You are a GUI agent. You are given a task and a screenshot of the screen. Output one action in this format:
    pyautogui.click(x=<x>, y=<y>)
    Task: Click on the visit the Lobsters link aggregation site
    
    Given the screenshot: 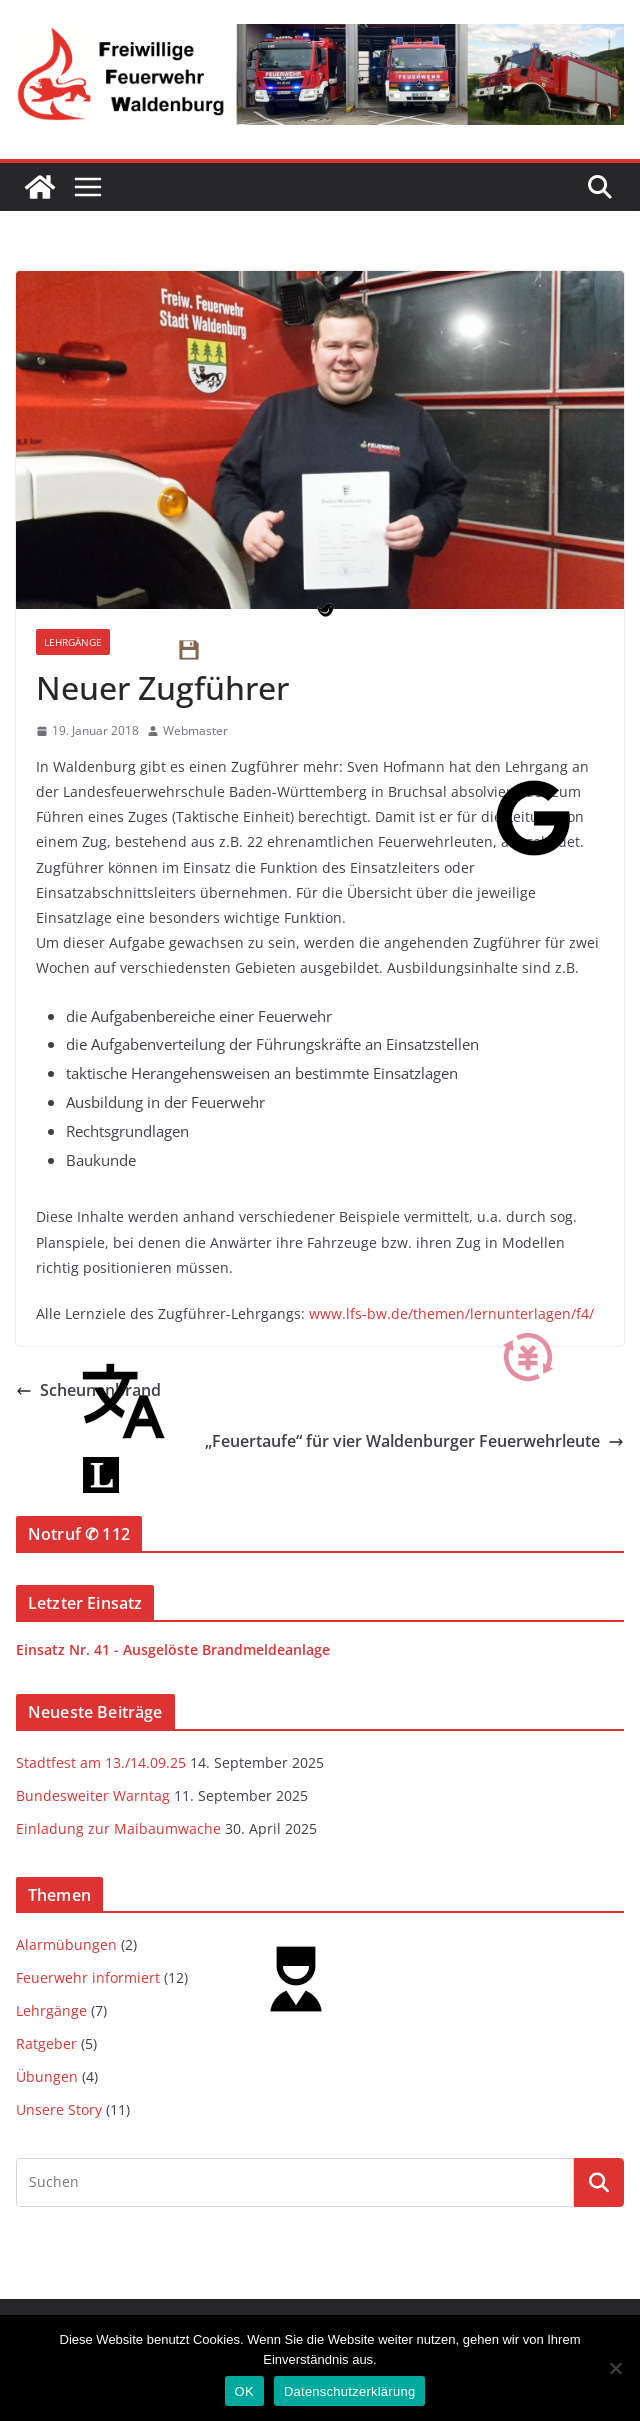 What is the action you would take?
    pyautogui.click(x=101, y=1475)
    